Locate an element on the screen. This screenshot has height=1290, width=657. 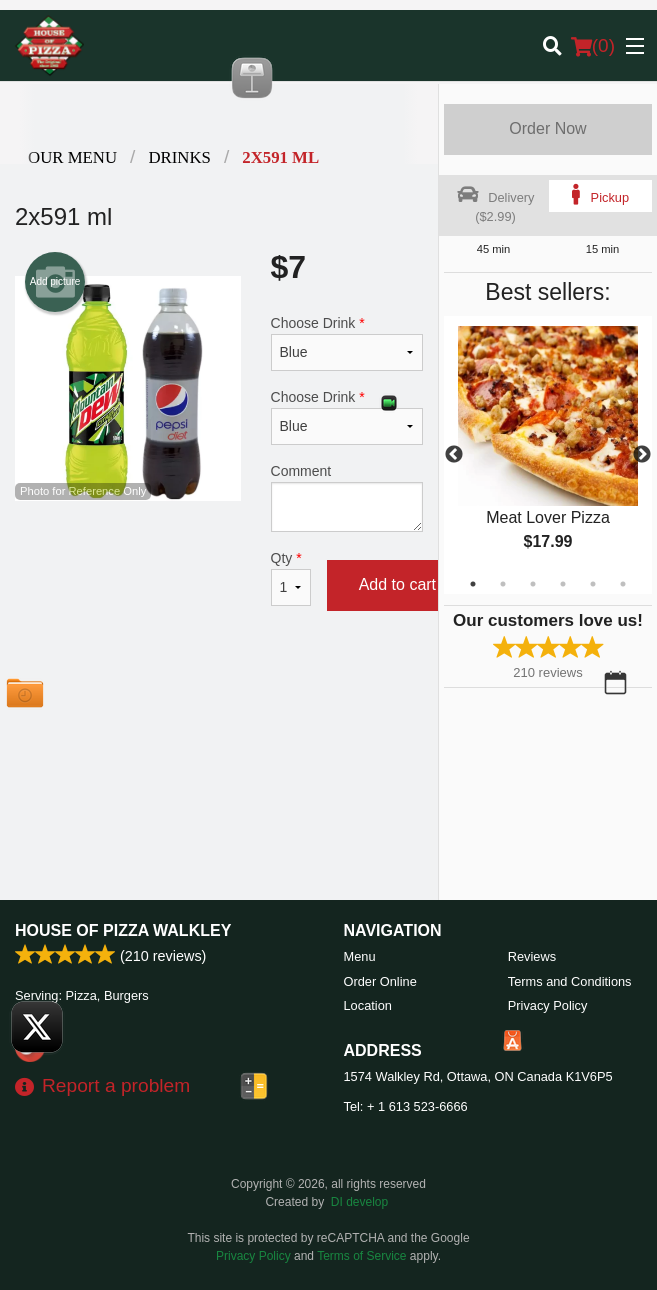
open calendar app is located at coordinates (615, 683).